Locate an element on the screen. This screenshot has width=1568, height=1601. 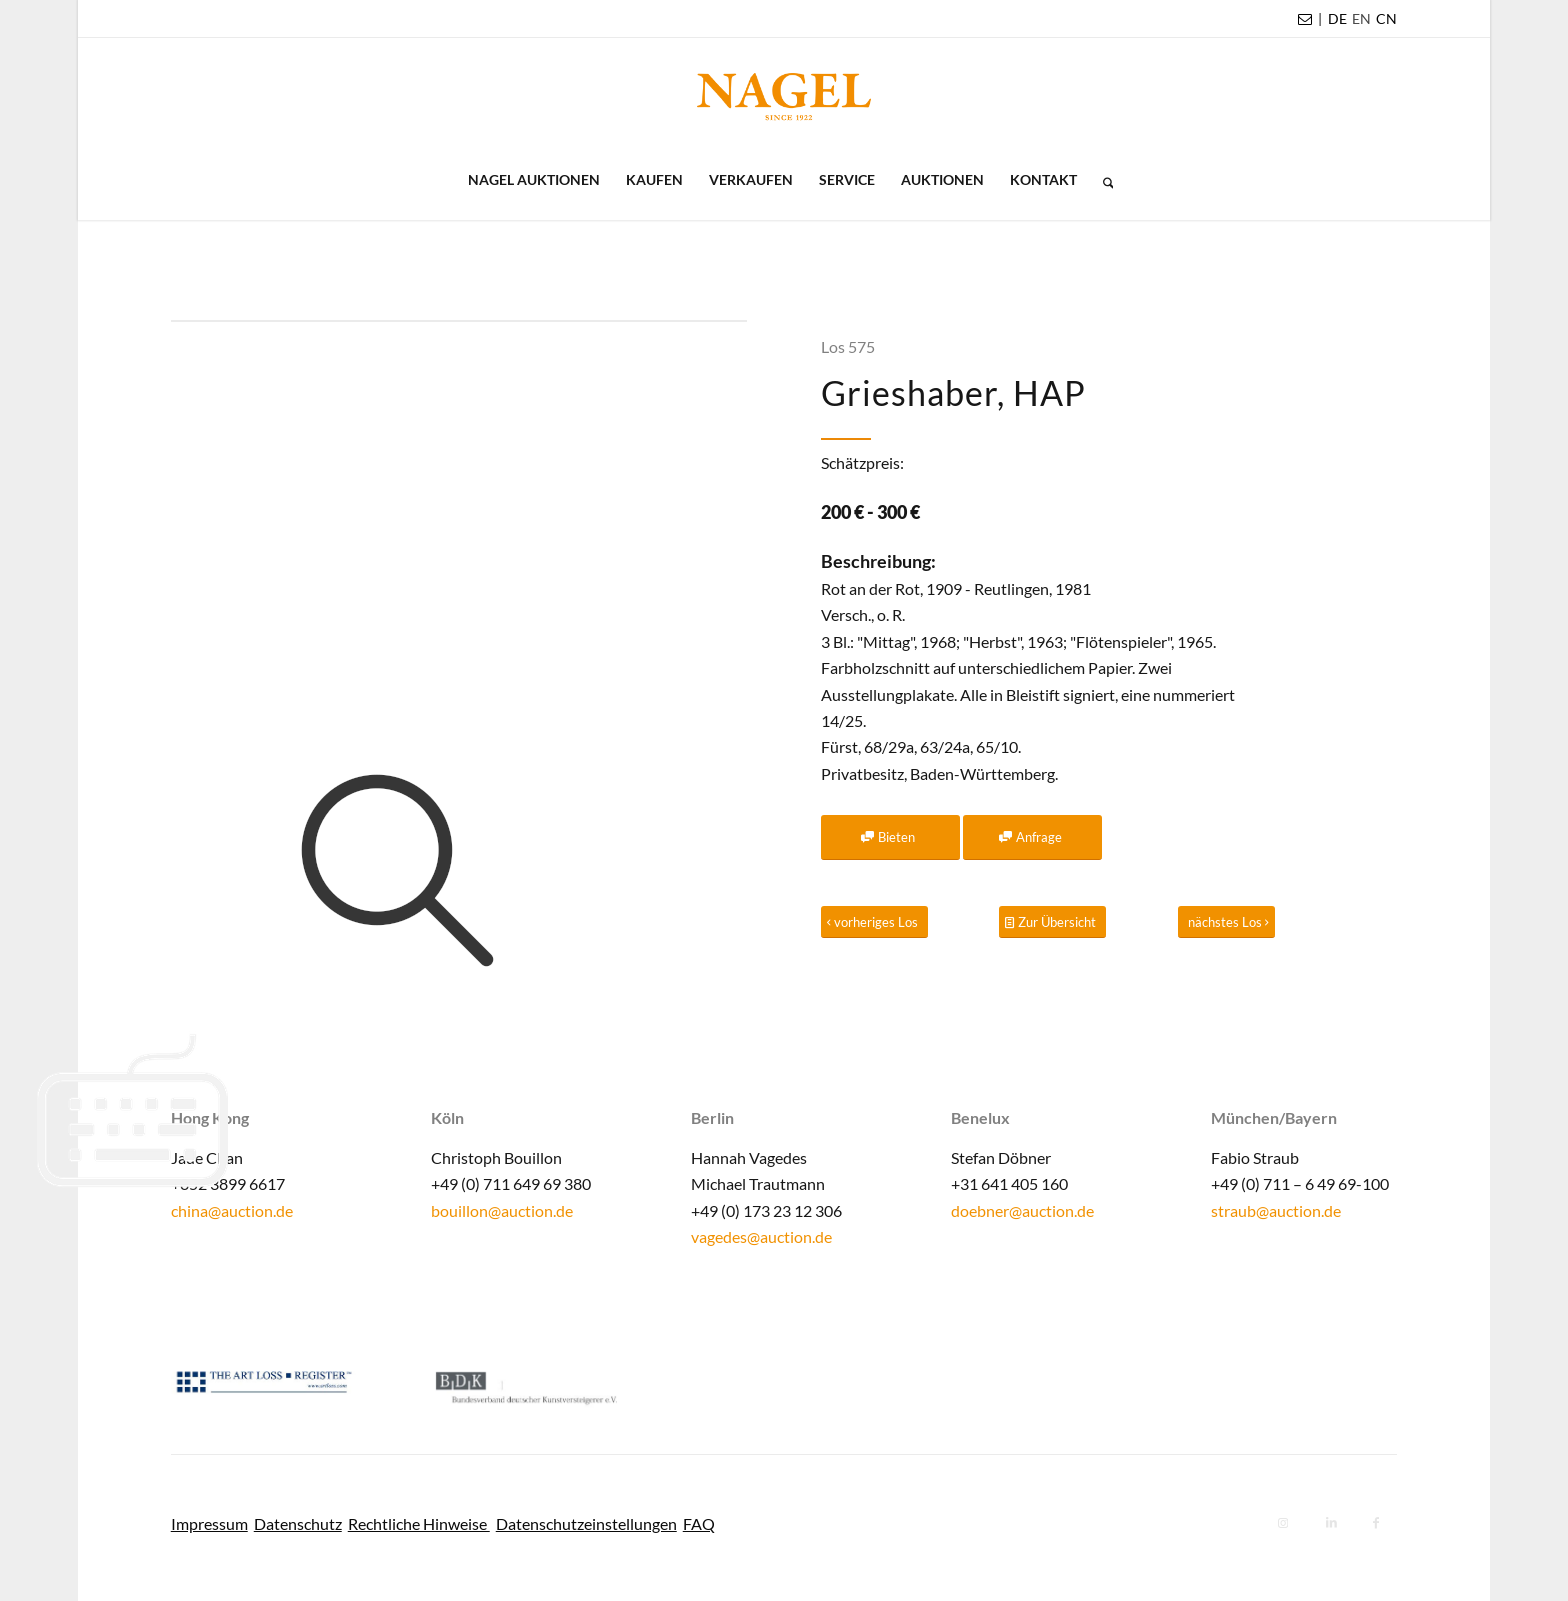
switch keyboard layout or language is located at coordinates (132, 1110).